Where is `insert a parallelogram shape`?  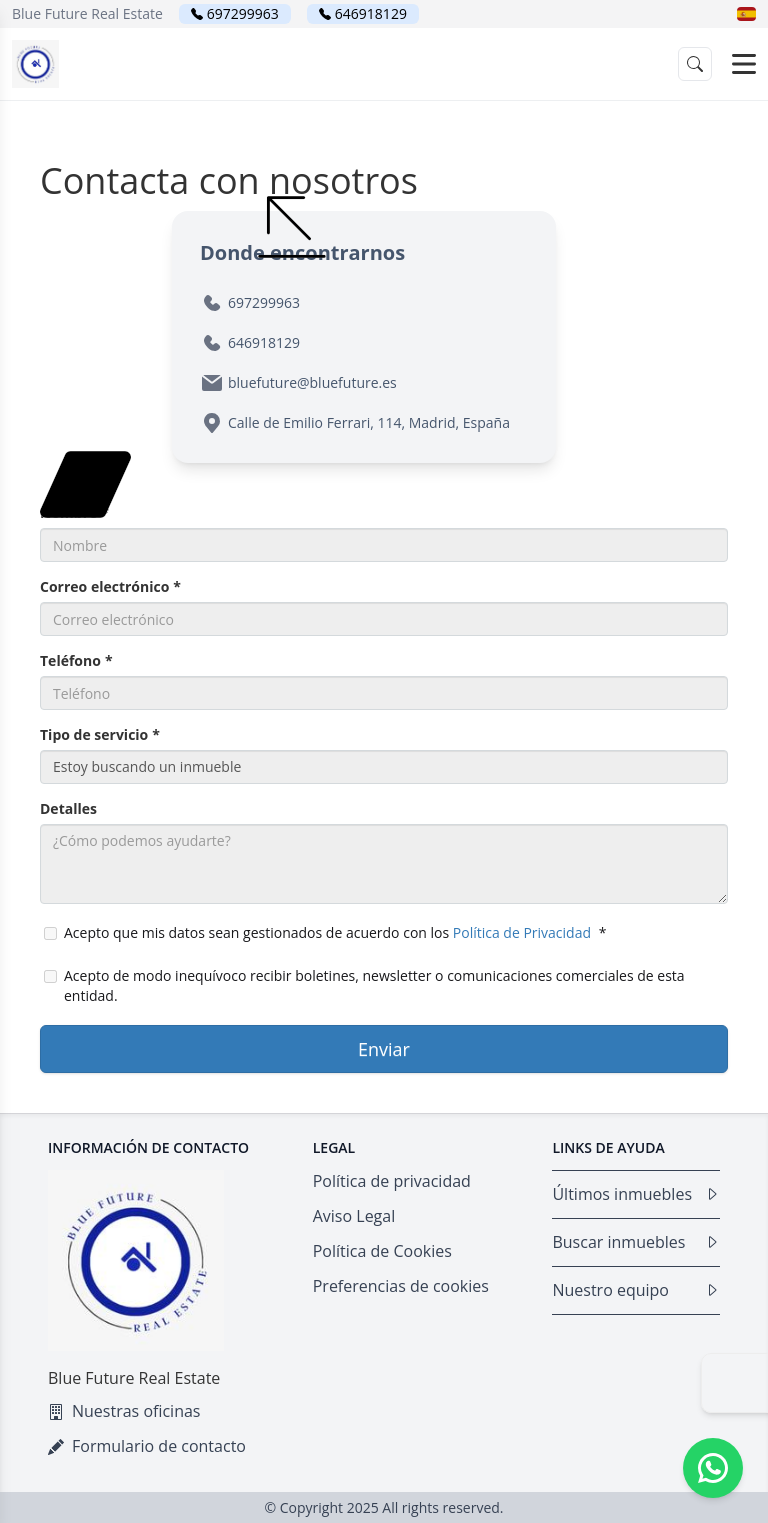
insert a parallelogram shape is located at coordinates (85, 484).